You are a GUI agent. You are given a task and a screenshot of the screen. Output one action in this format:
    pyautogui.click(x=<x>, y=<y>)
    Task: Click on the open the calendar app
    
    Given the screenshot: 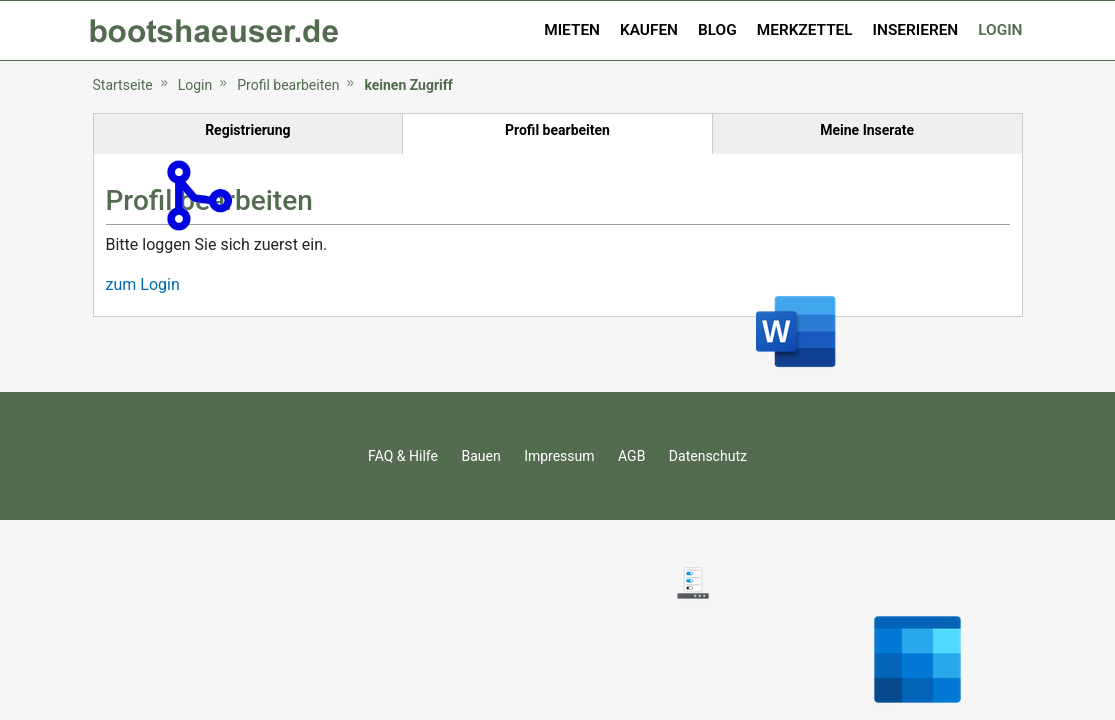 What is the action you would take?
    pyautogui.click(x=917, y=659)
    